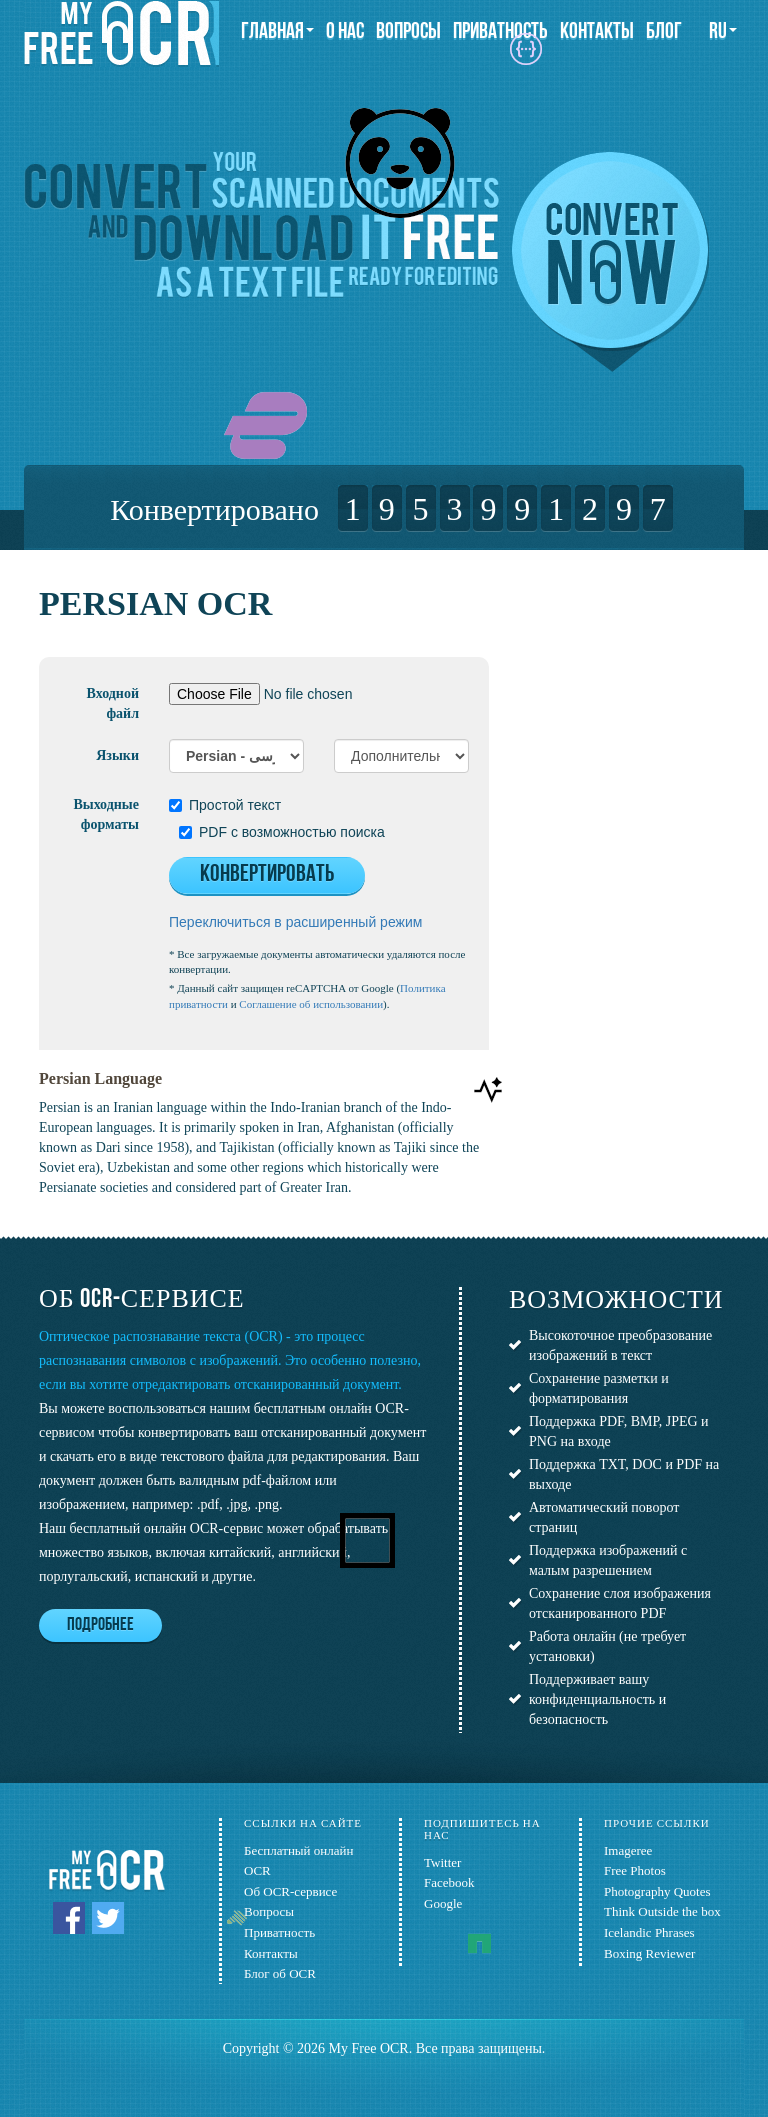  Describe the element at coordinates (400, 163) in the screenshot. I see `open the foodpanda app` at that location.